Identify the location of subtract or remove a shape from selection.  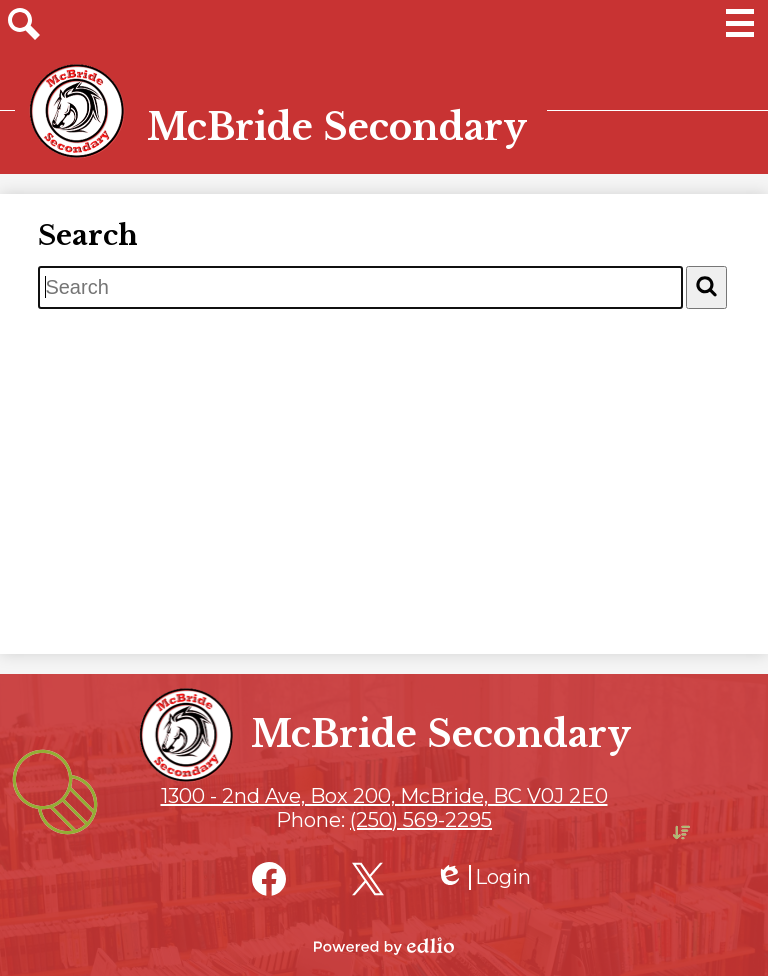
(55, 792).